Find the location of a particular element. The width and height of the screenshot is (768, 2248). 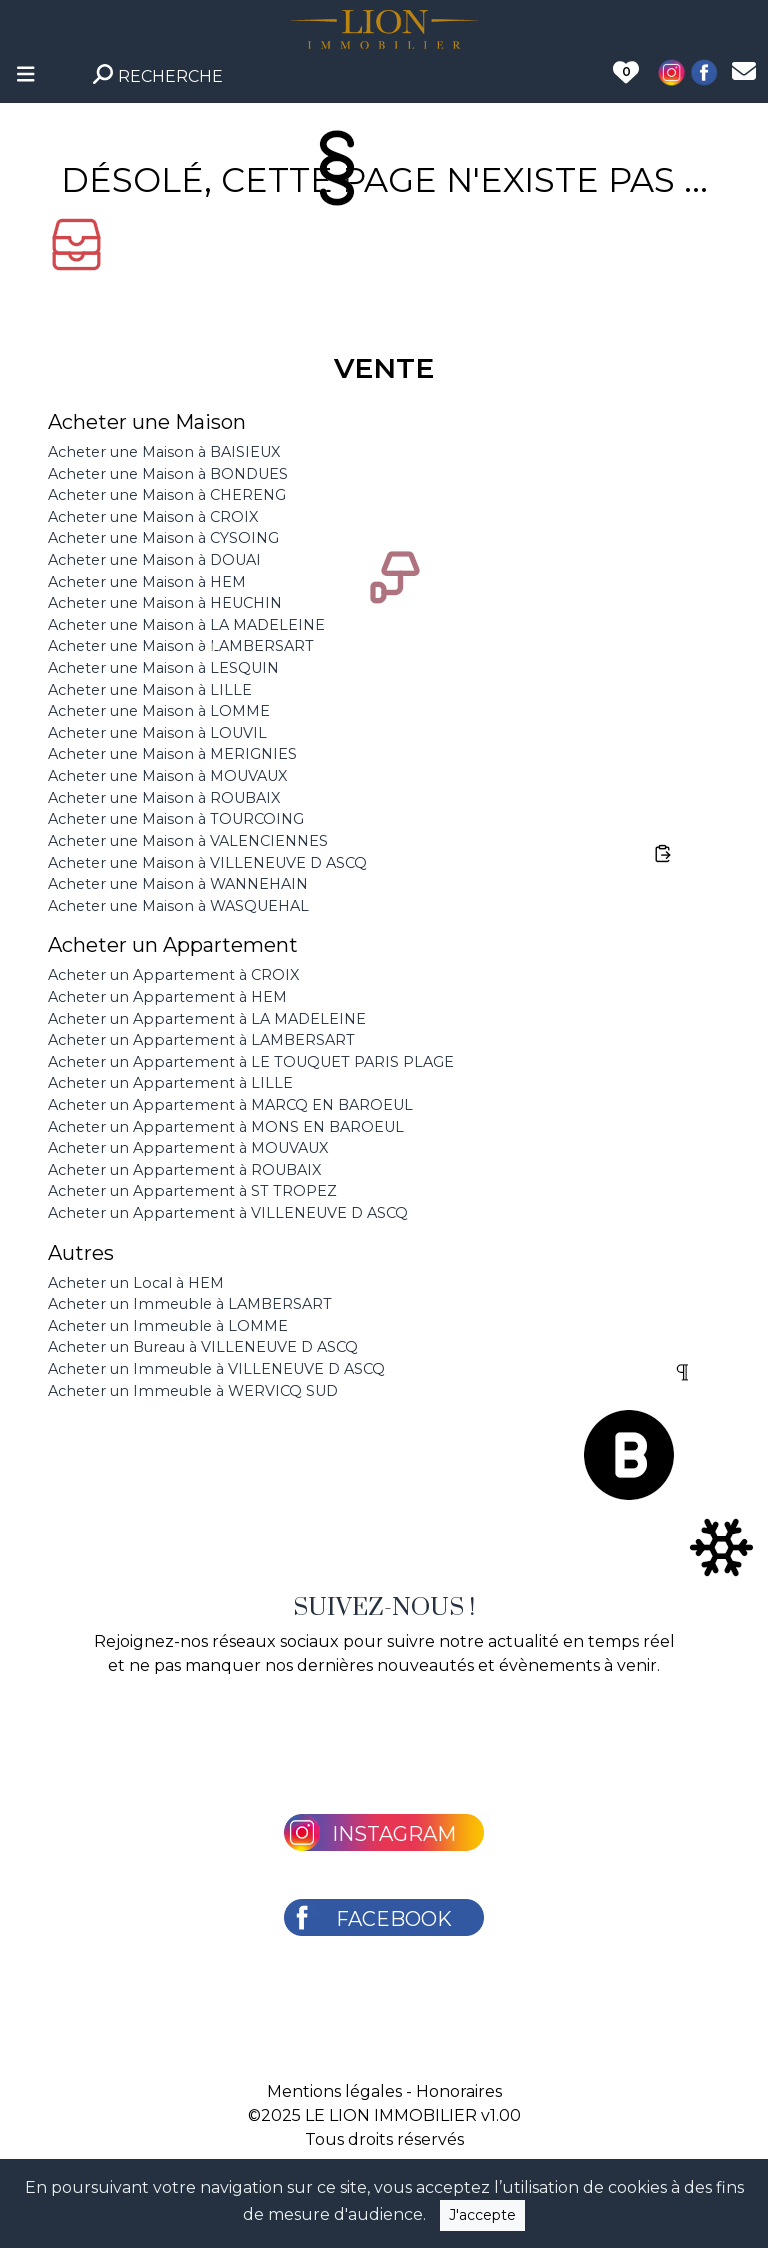

indicates medium signal strength is located at coordinates (213, 643).